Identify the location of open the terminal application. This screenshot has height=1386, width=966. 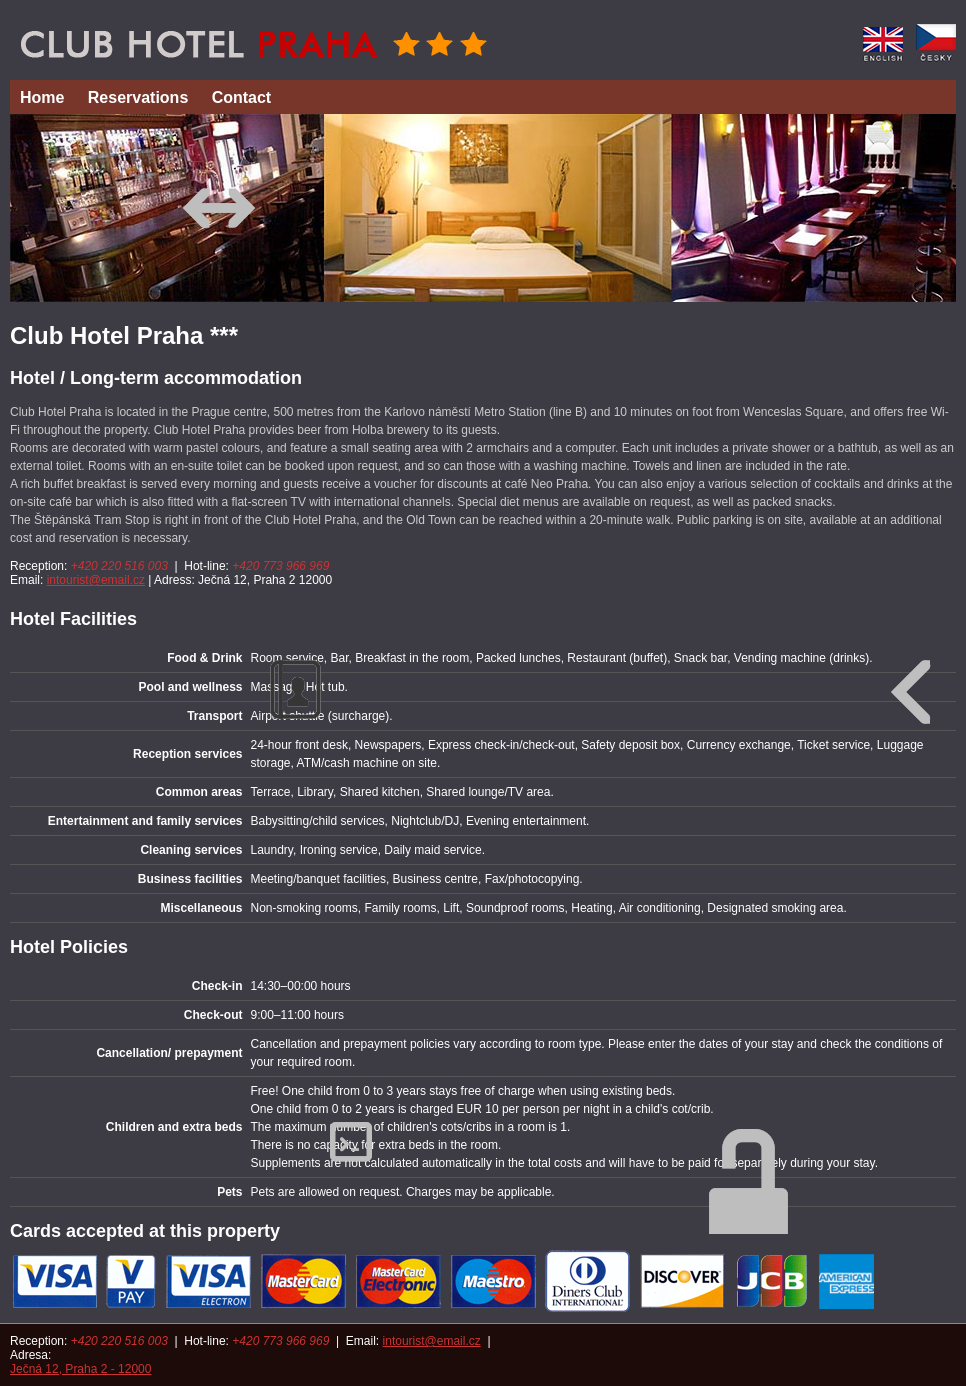
(351, 1143).